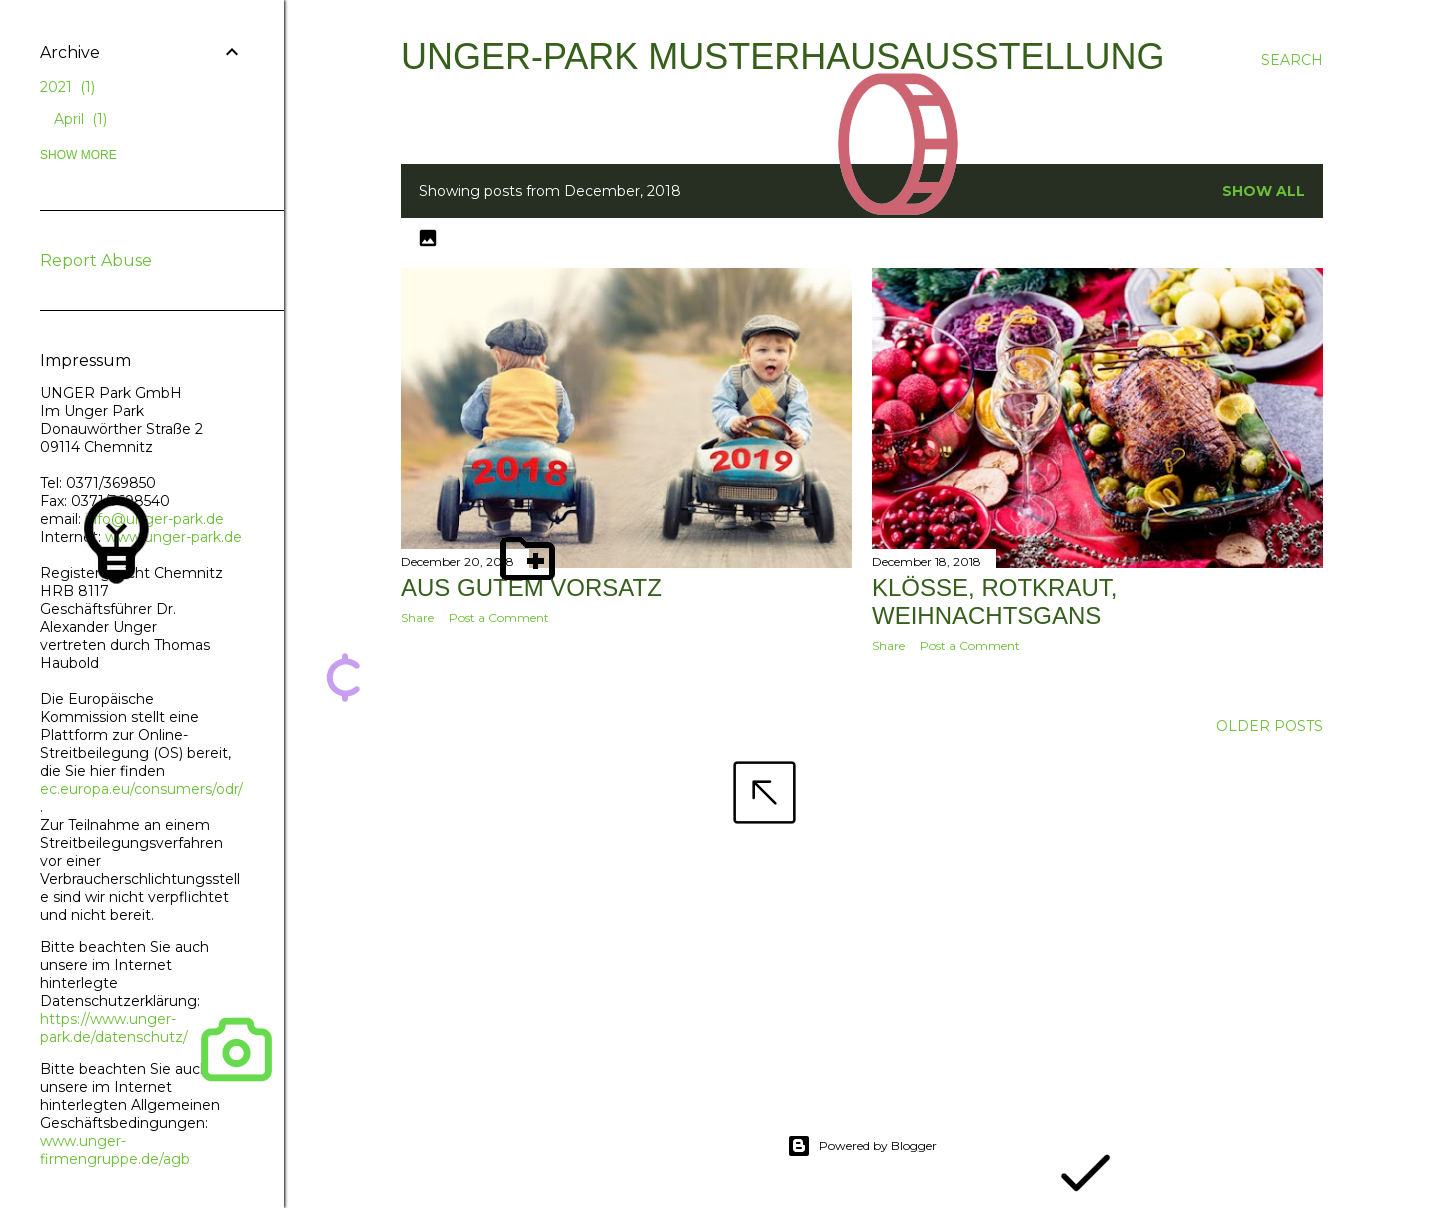  Describe the element at coordinates (1085, 1172) in the screenshot. I see `confirm or submit an action` at that location.